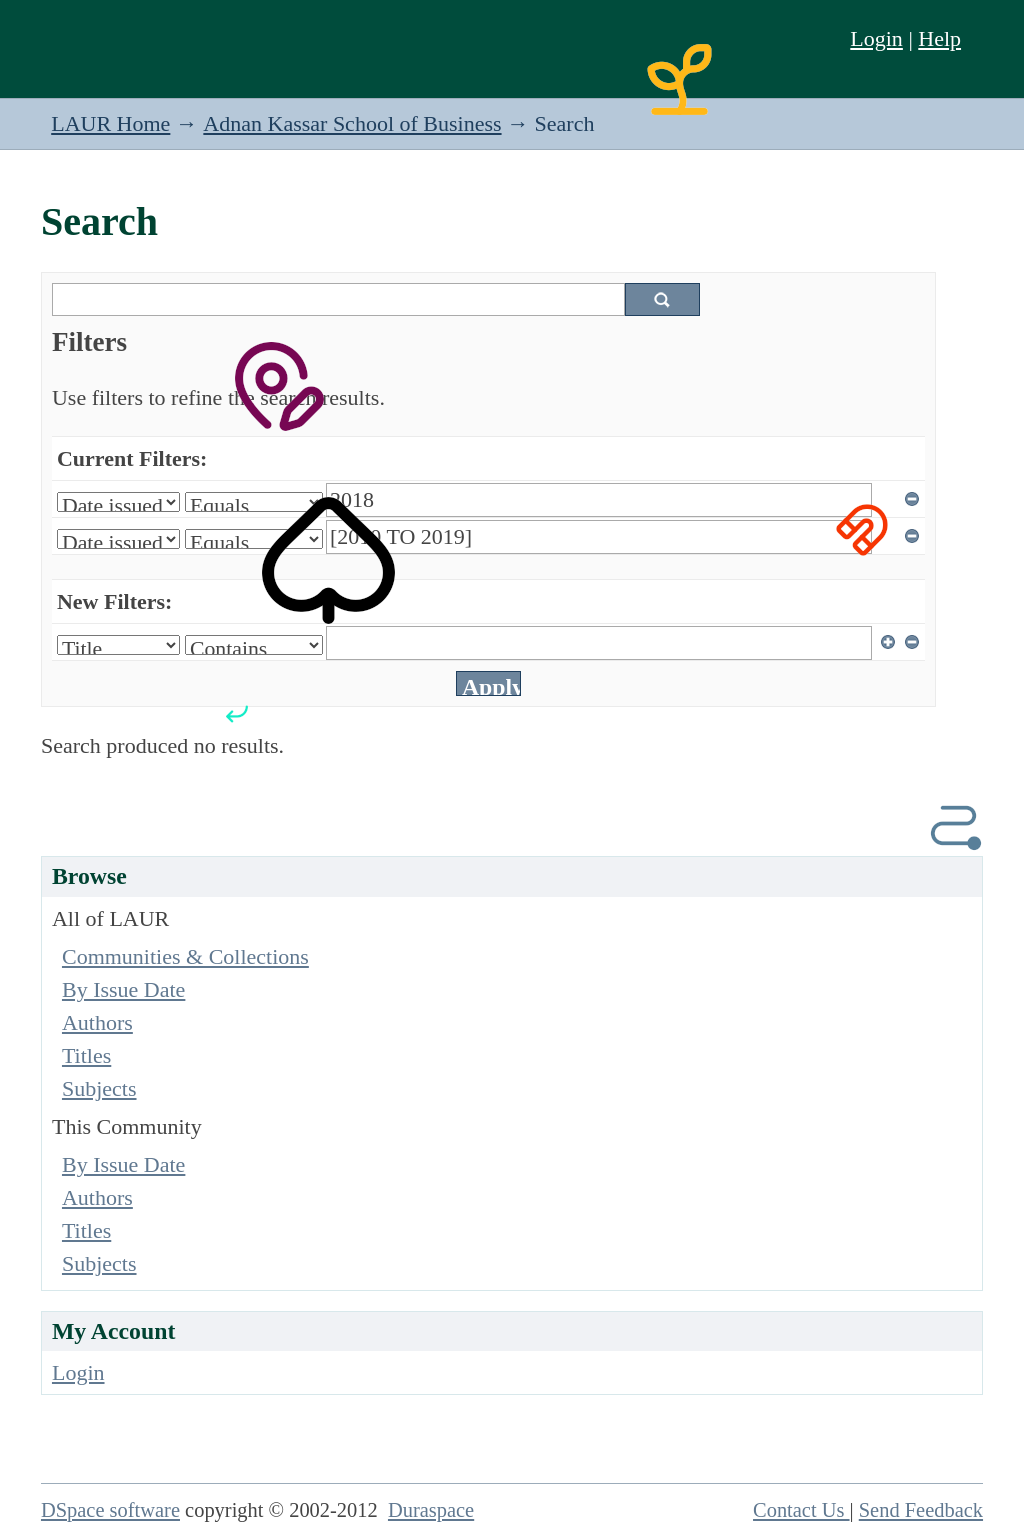 This screenshot has width=1024, height=1527. I want to click on edit a saved location, so click(279, 386).